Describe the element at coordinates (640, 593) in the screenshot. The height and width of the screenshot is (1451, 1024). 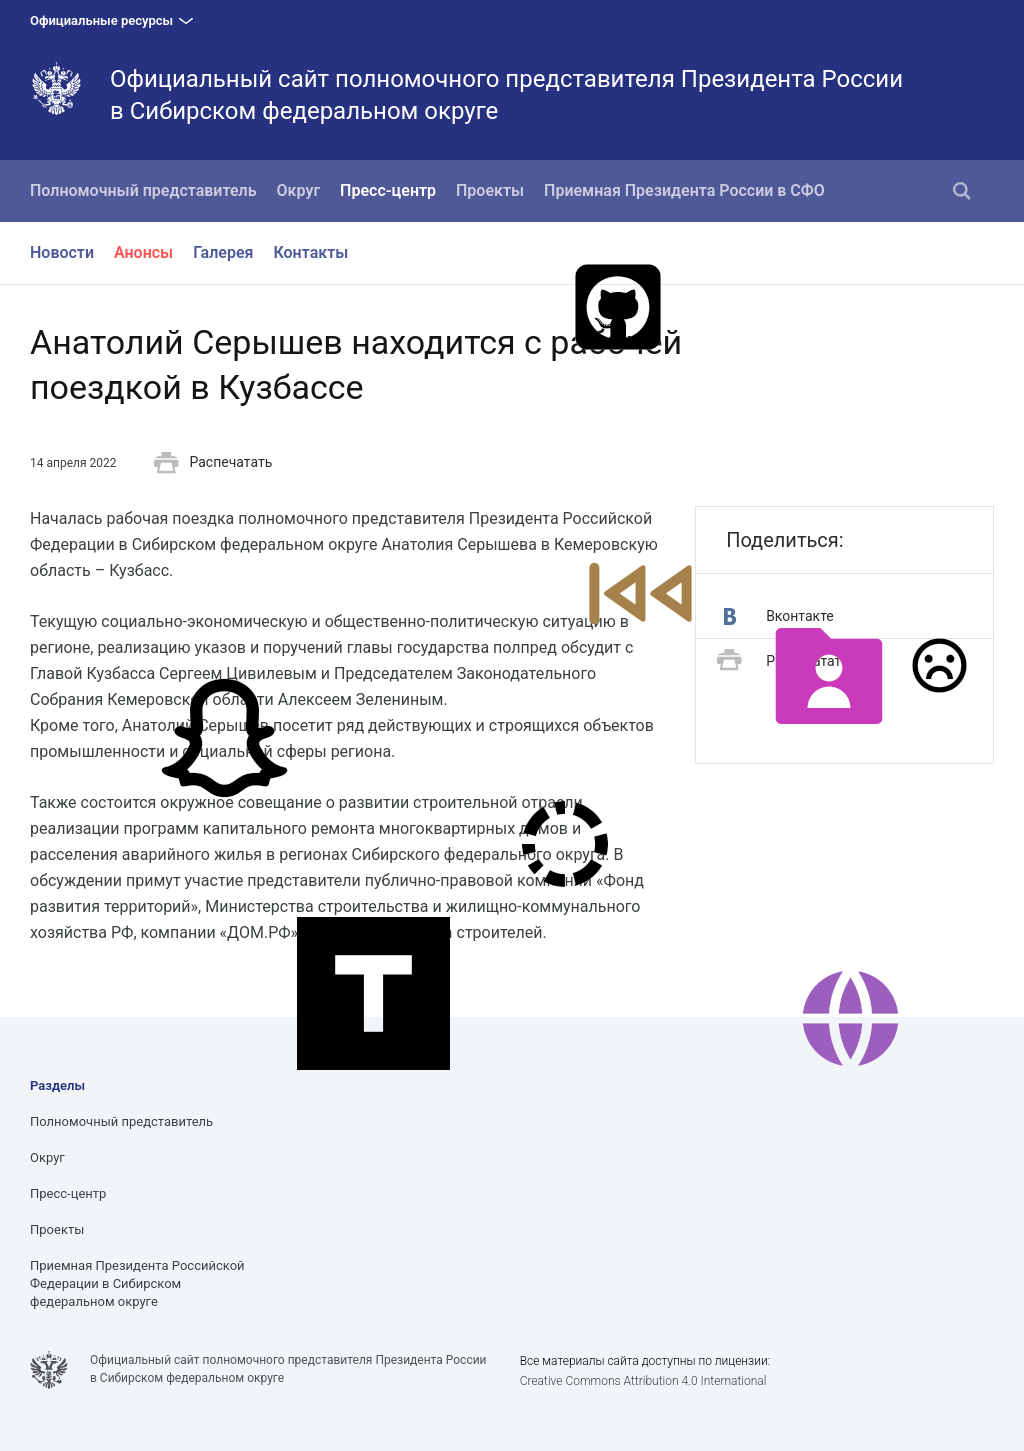
I see `skip to the beginning of the track` at that location.